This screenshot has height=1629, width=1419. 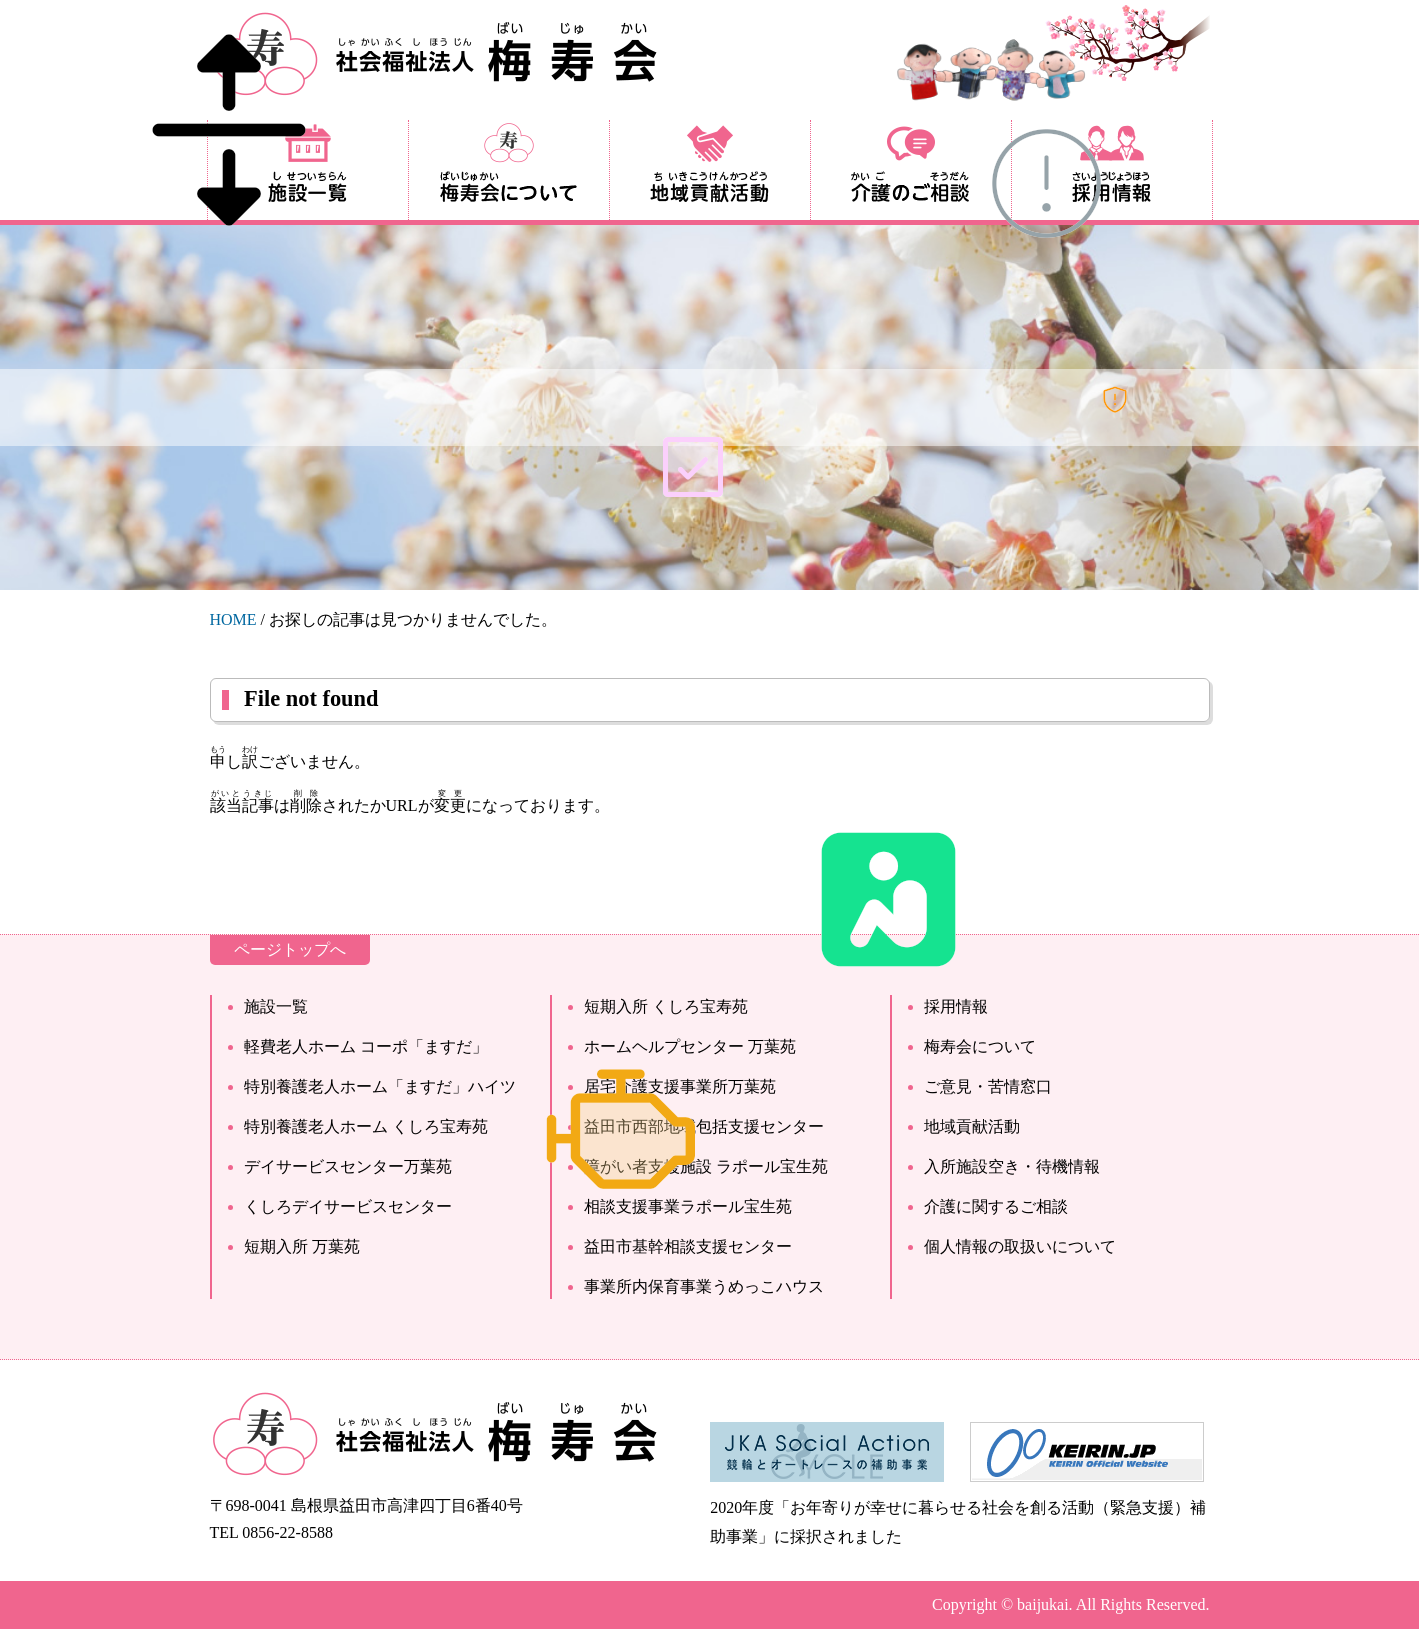 What do you see at coordinates (618, 1131) in the screenshot?
I see `view engine or vehicle diagnostics` at bounding box center [618, 1131].